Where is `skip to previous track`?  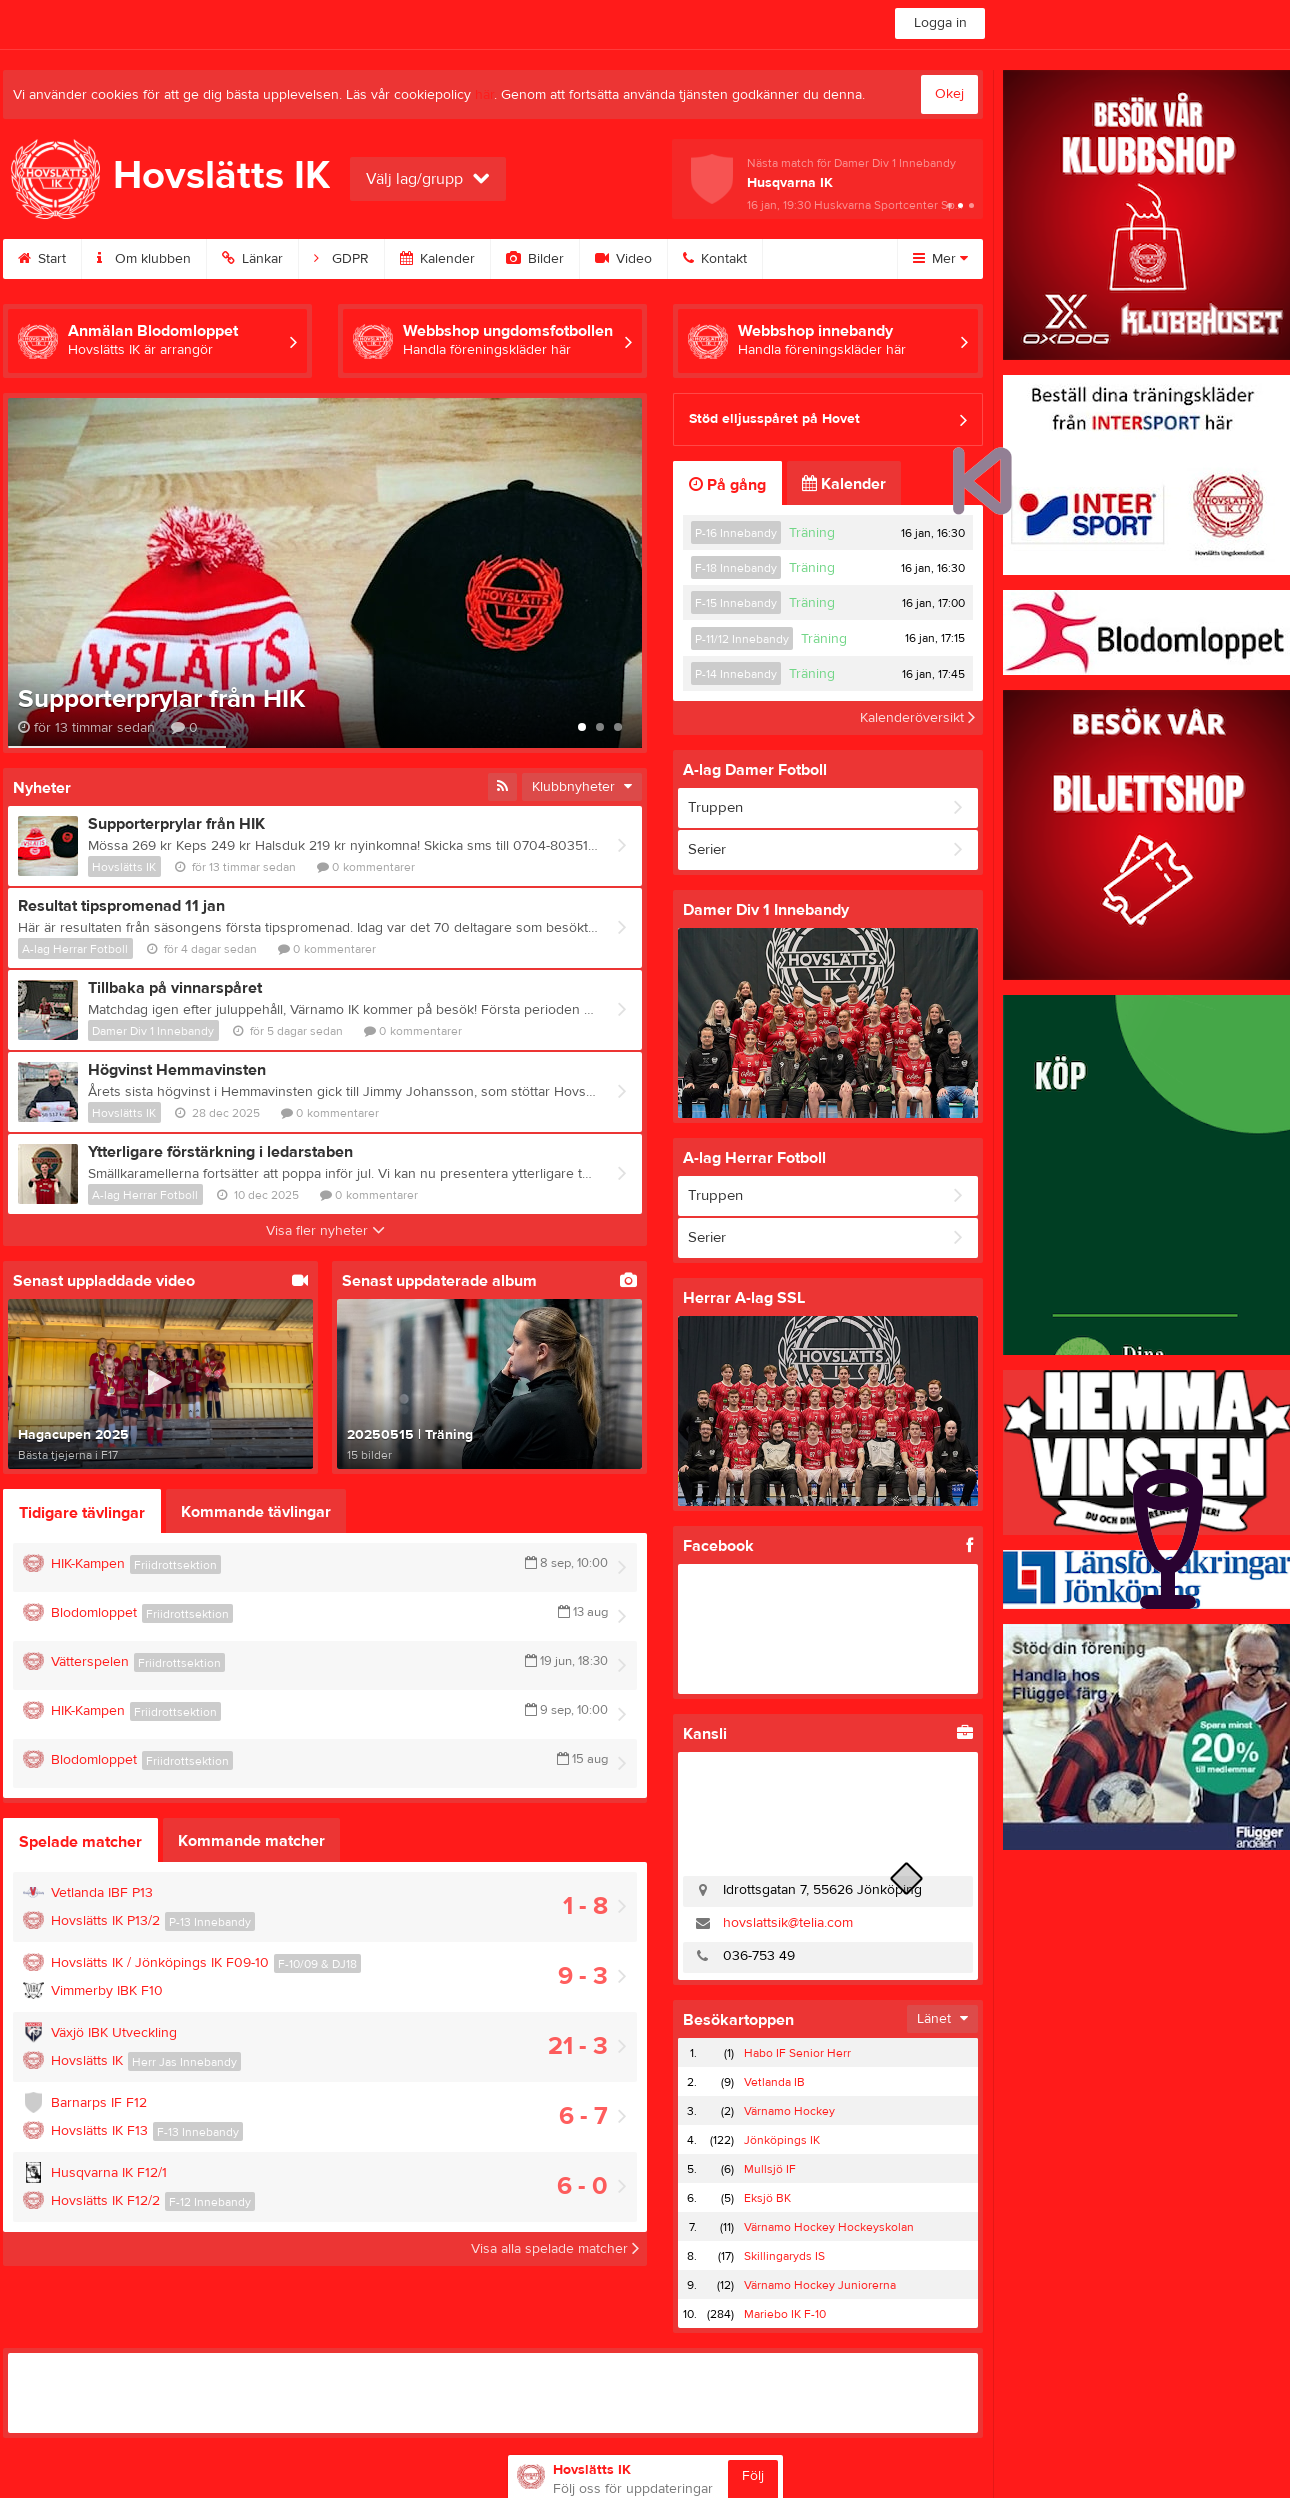
skip to previous track is located at coordinates (981, 481).